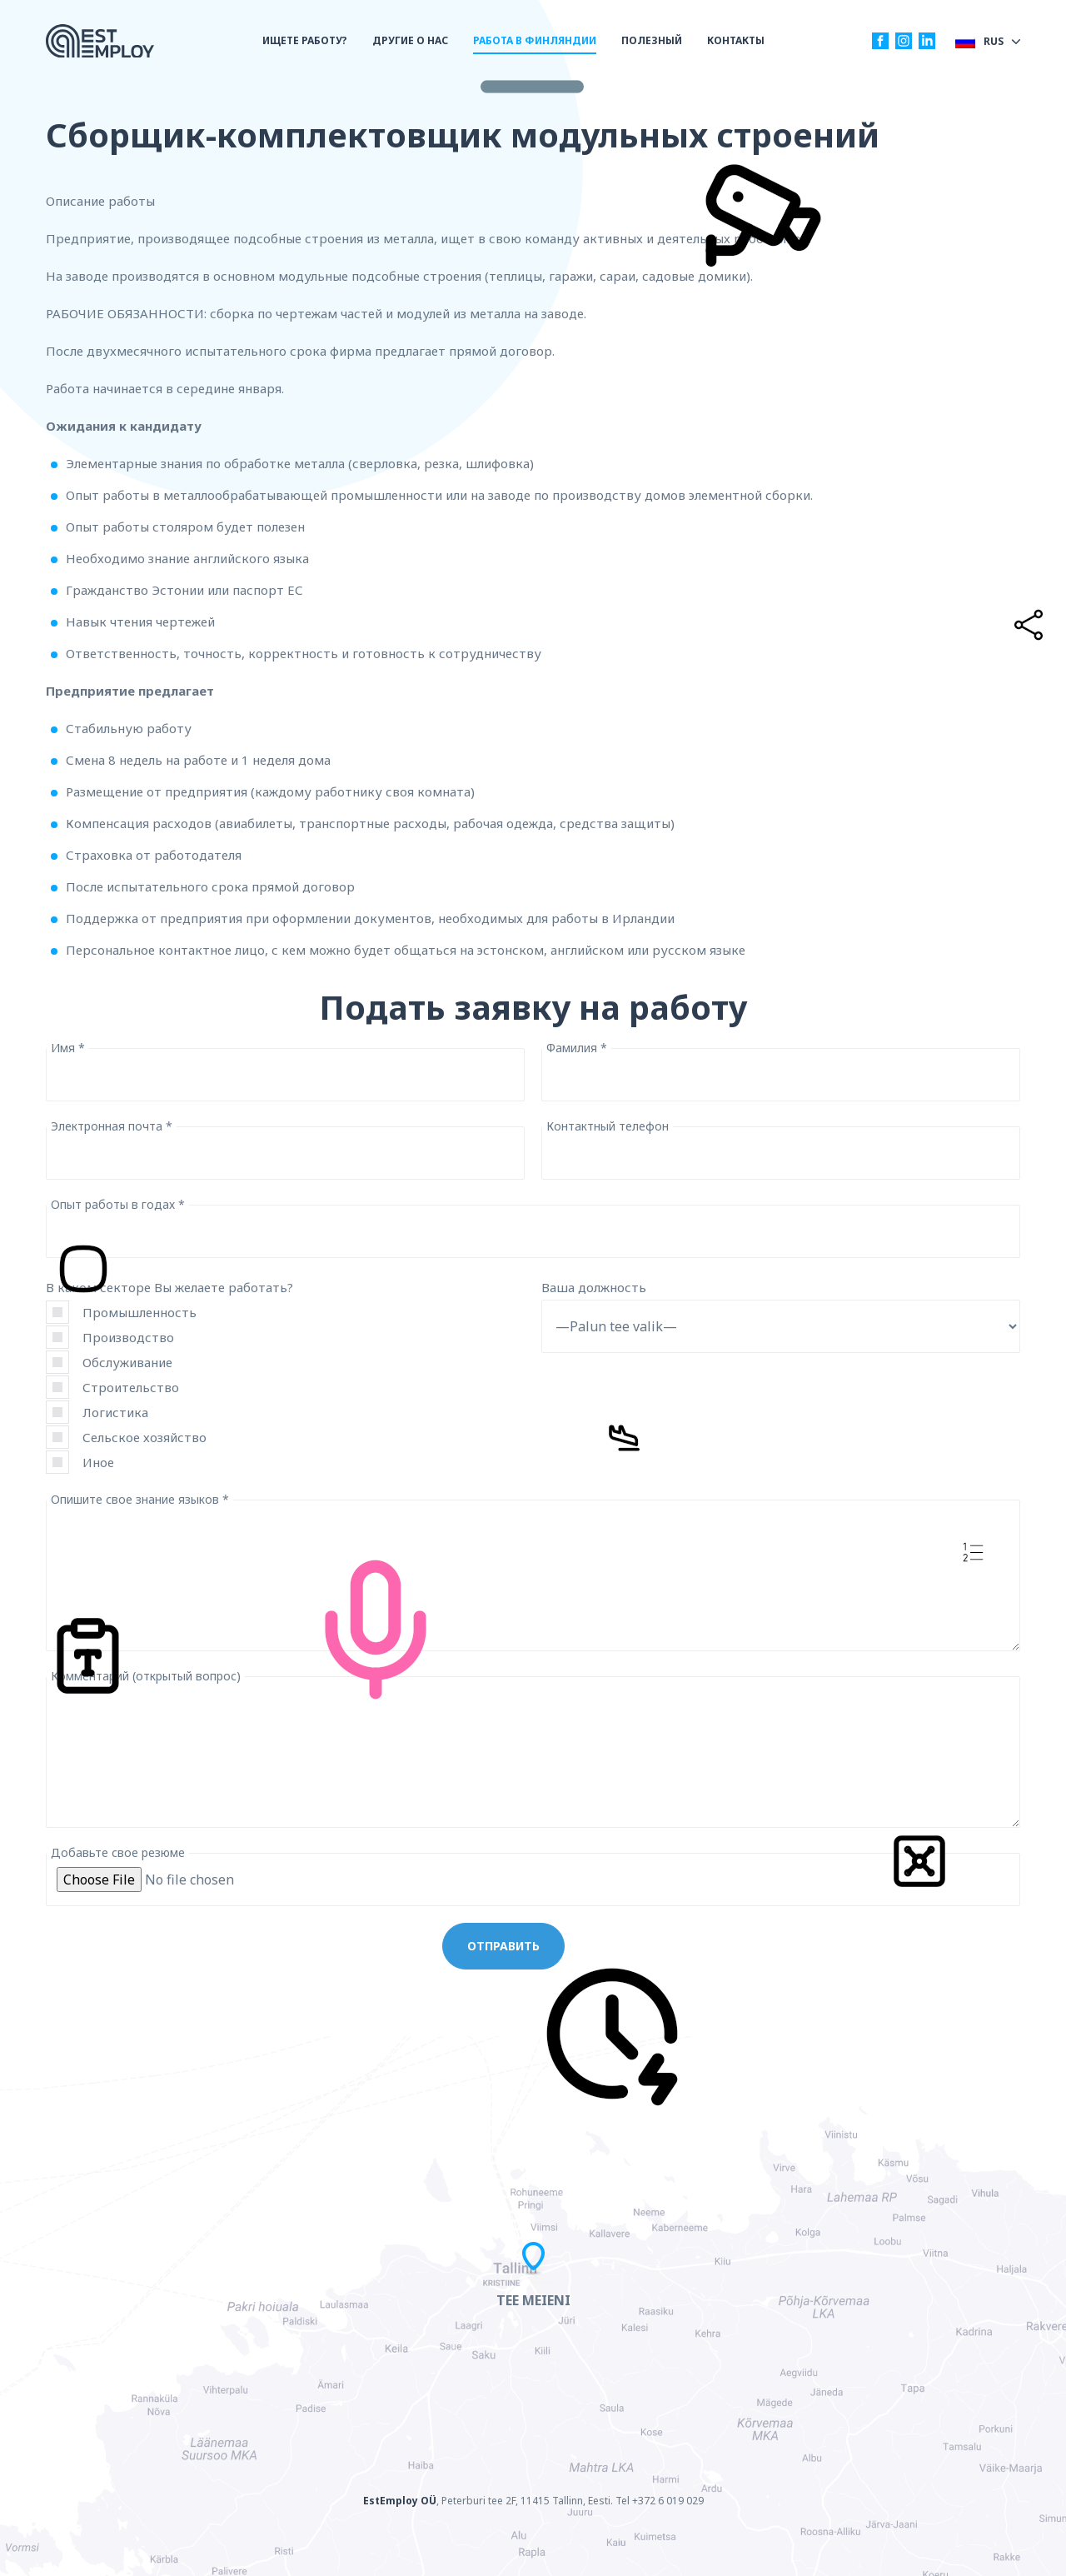 This screenshot has height=2576, width=1066. What do you see at coordinates (376, 1630) in the screenshot?
I see `tap to start voice input` at bounding box center [376, 1630].